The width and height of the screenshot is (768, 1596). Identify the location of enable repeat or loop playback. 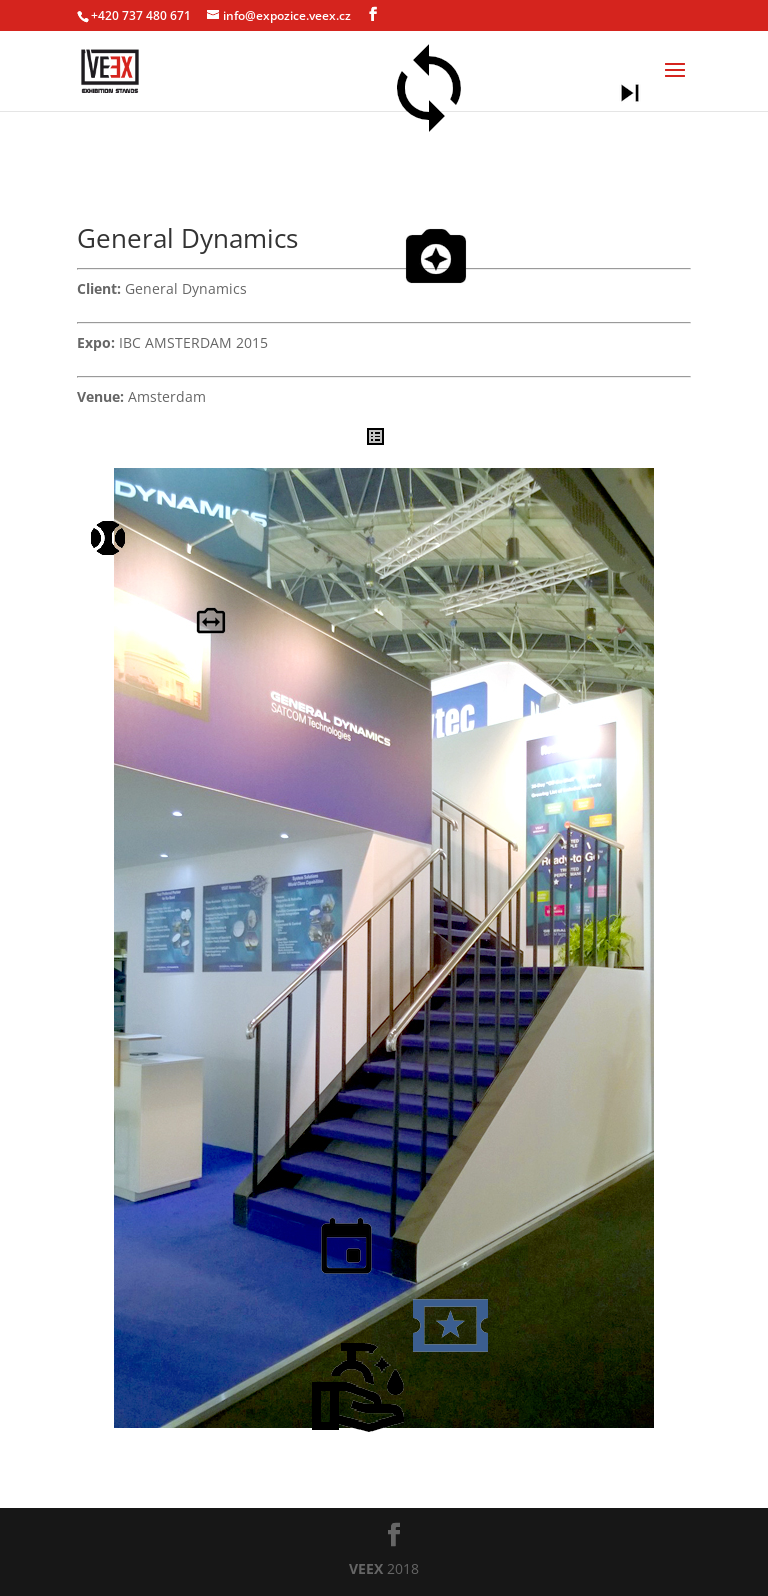
(429, 88).